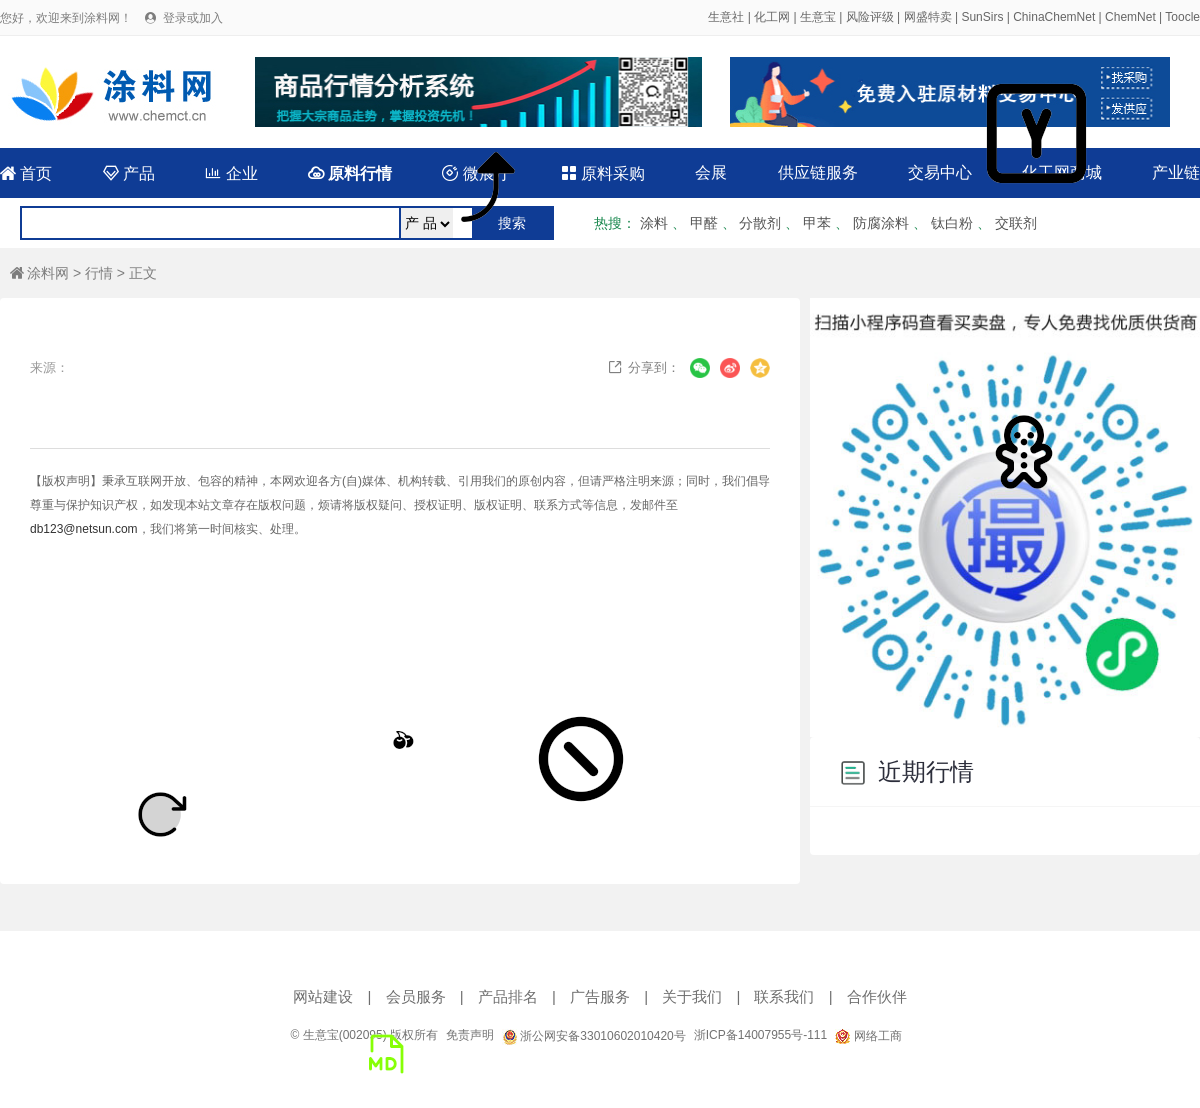 This screenshot has height=1108, width=1200. Describe the element at coordinates (581, 759) in the screenshot. I see `indicates a prohibited or restricted action` at that location.